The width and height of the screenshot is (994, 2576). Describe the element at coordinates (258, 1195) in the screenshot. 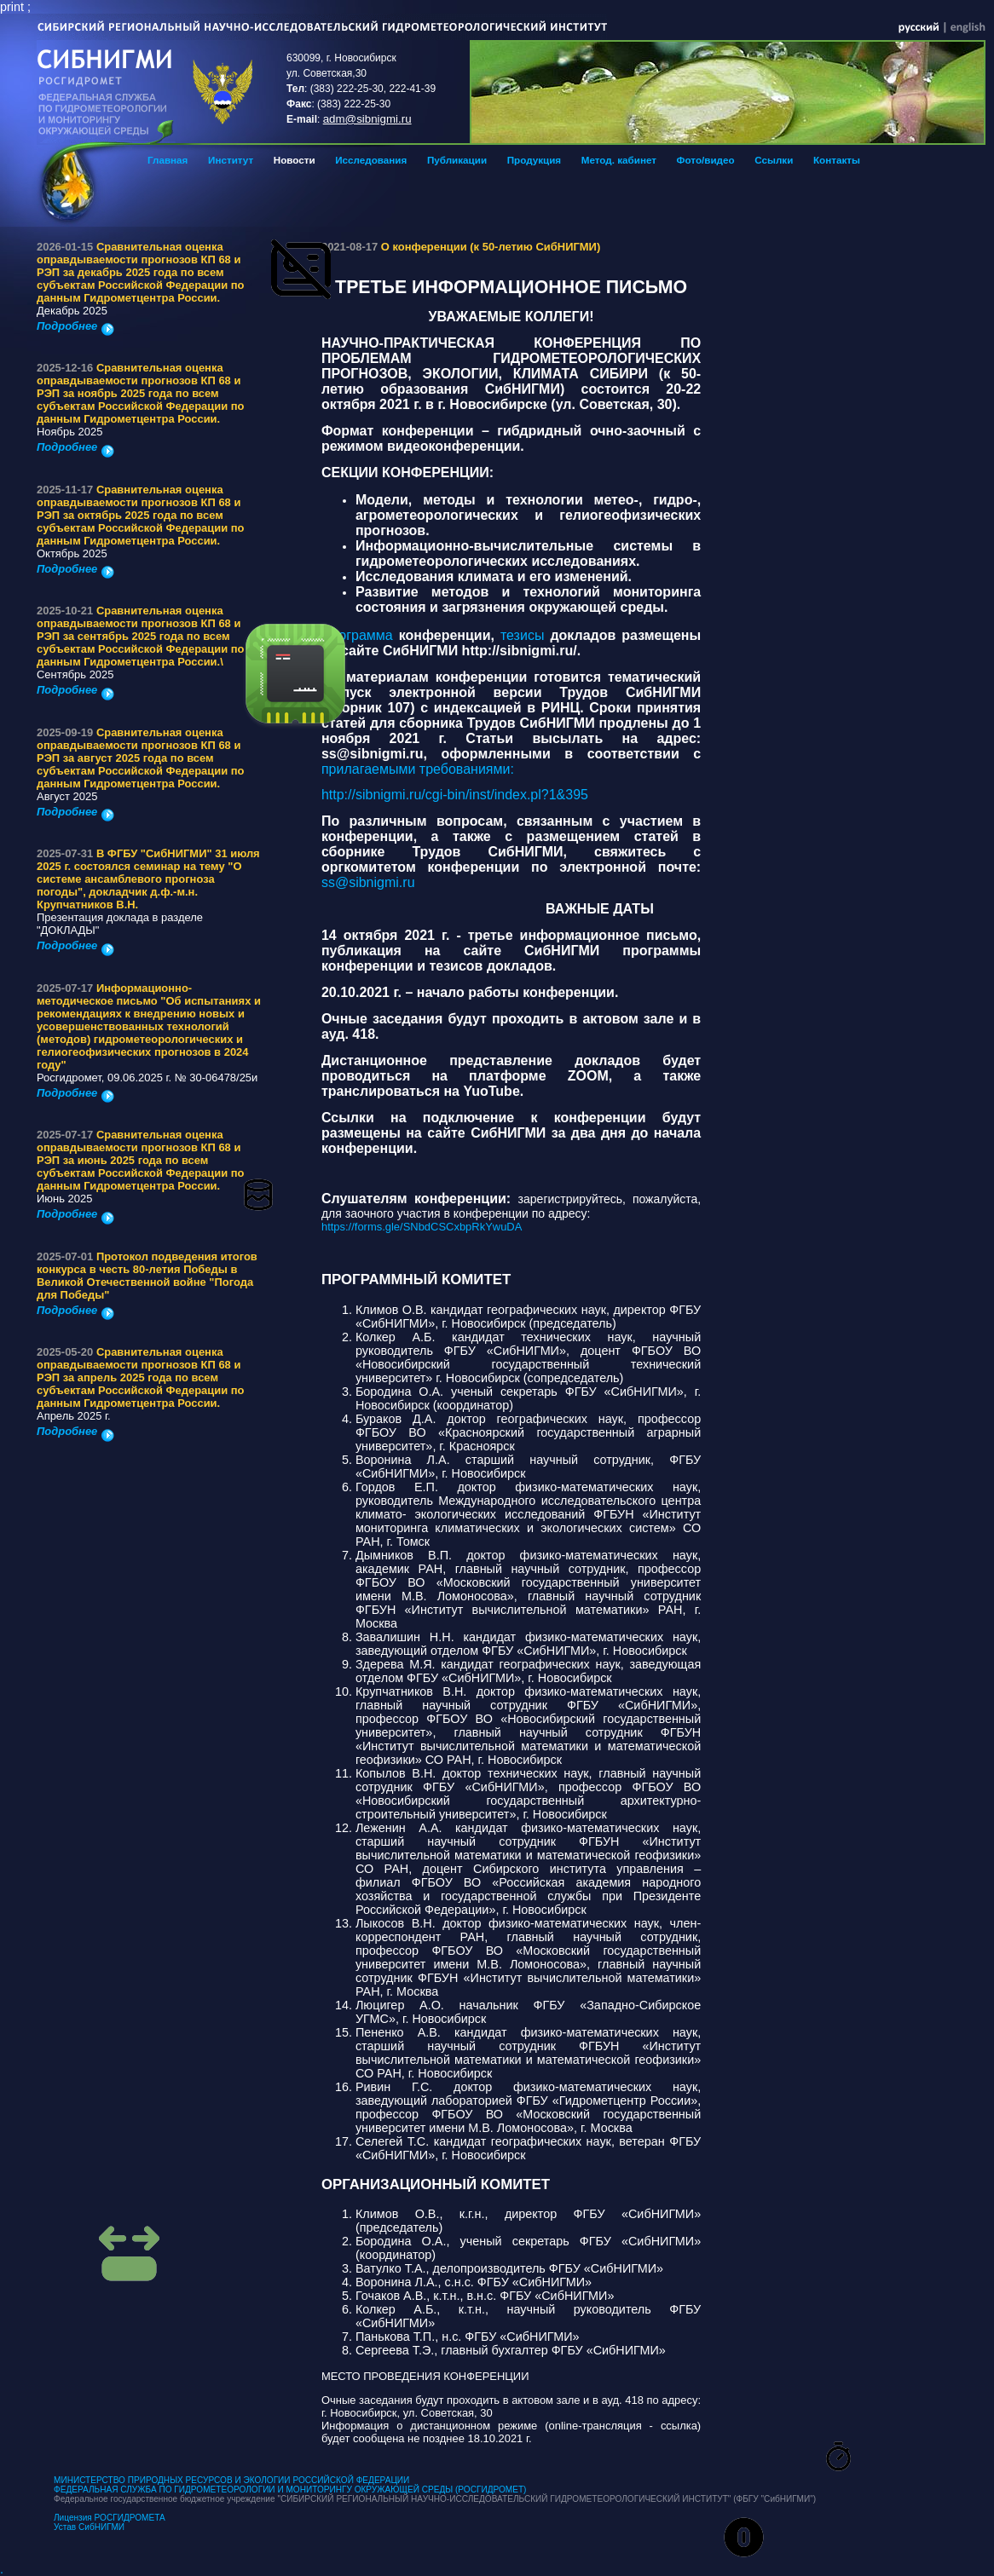

I see `indicates a database security breach or data leak` at that location.